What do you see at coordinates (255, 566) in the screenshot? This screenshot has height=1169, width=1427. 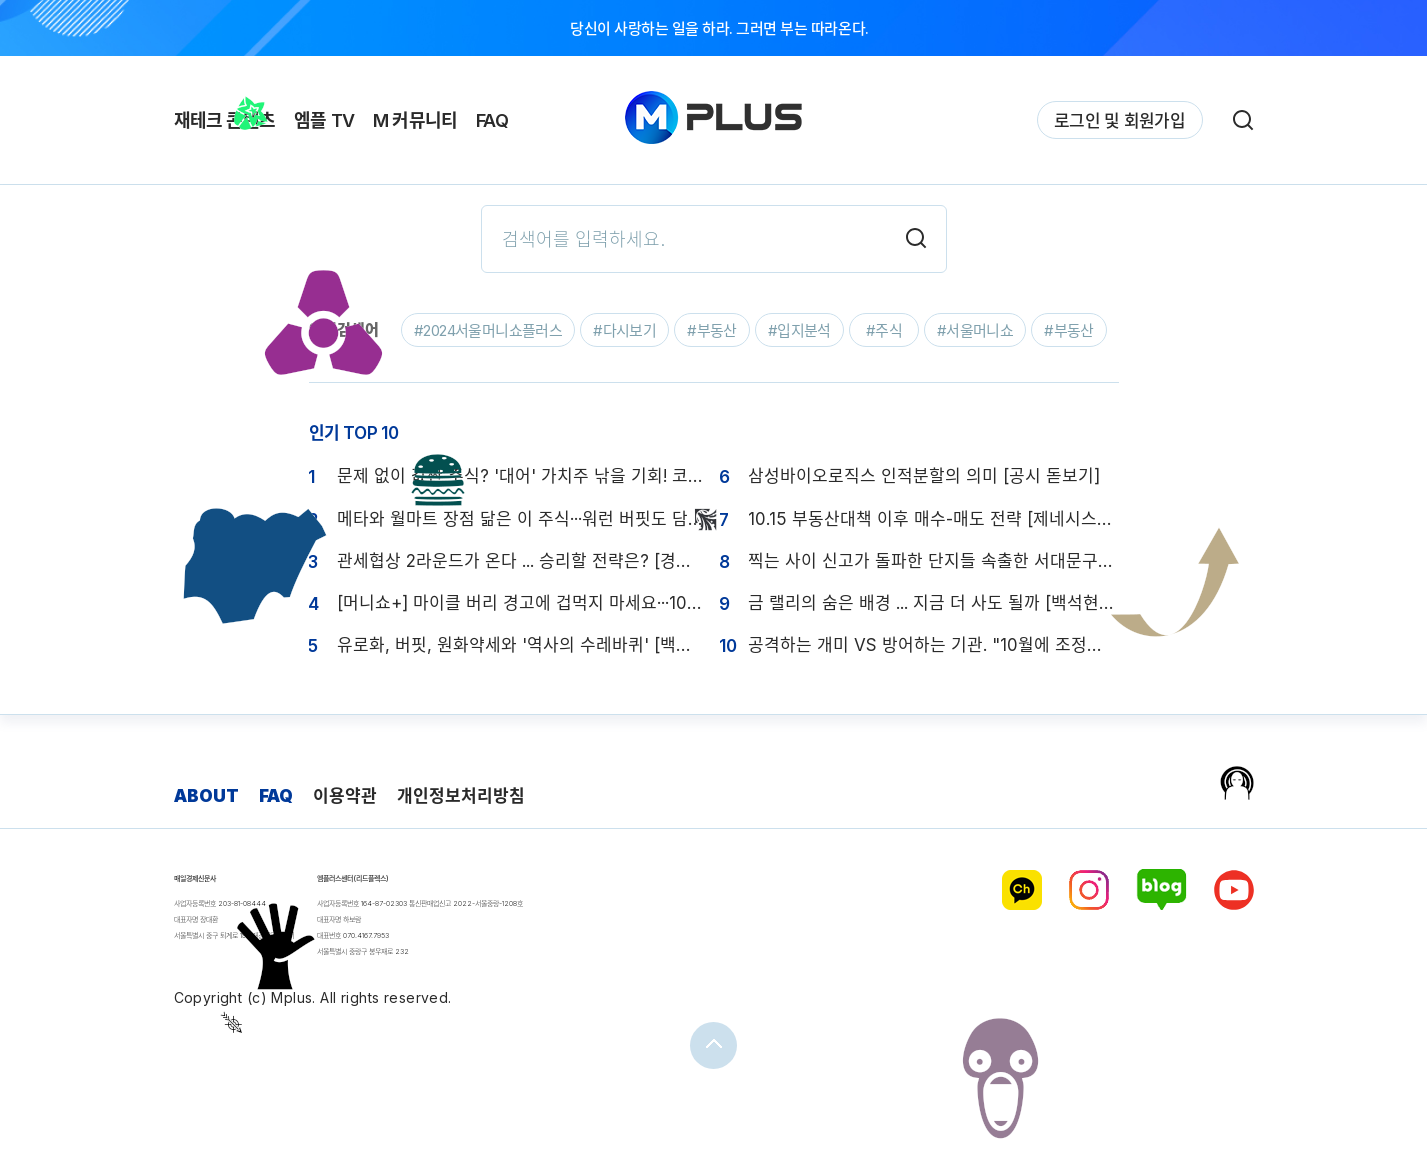 I see `select Nigeria as your country or region` at bounding box center [255, 566].